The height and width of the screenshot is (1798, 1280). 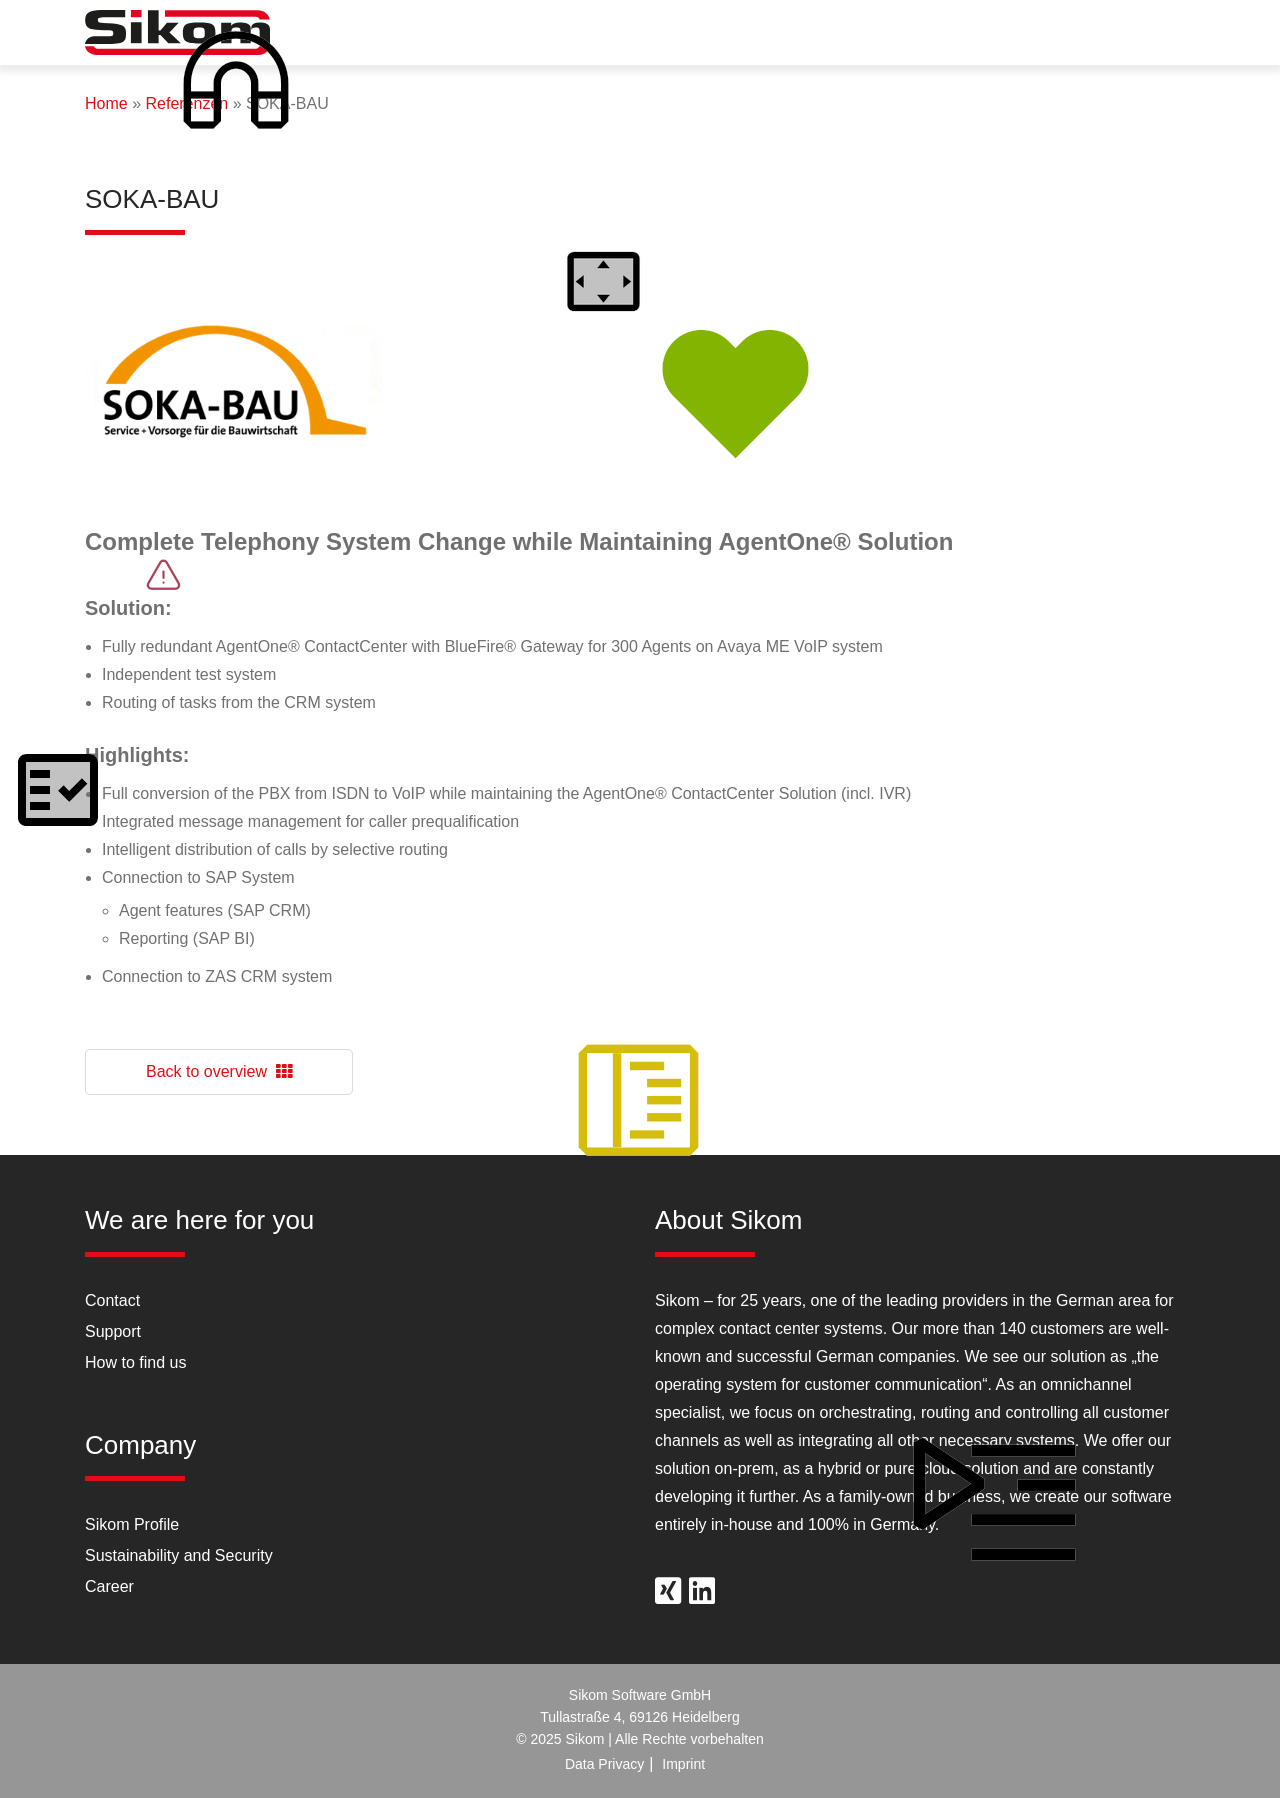 I want to click on adjust display overscan settings, so click(x=603, y=281).